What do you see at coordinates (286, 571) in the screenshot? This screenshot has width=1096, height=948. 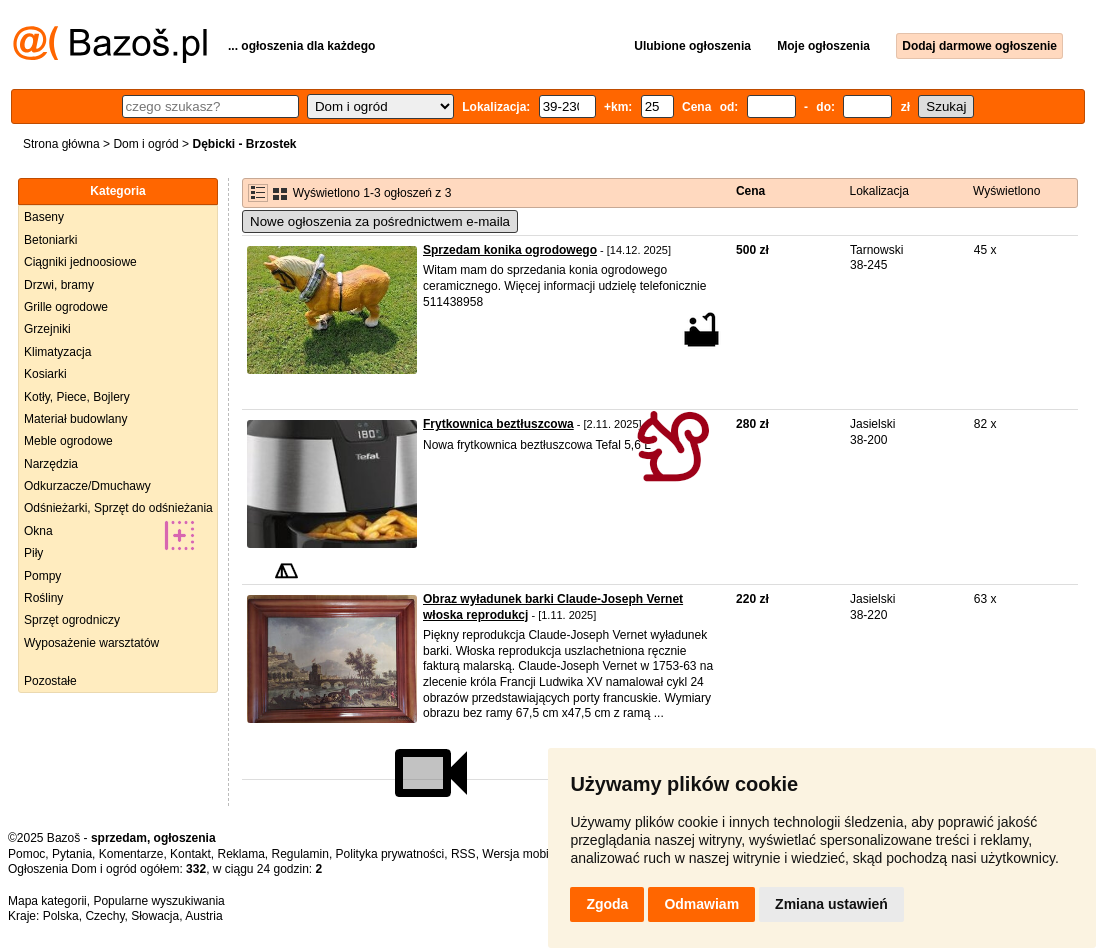 I see `access camping or outdoor activity features` at bounding box center [286, 571].